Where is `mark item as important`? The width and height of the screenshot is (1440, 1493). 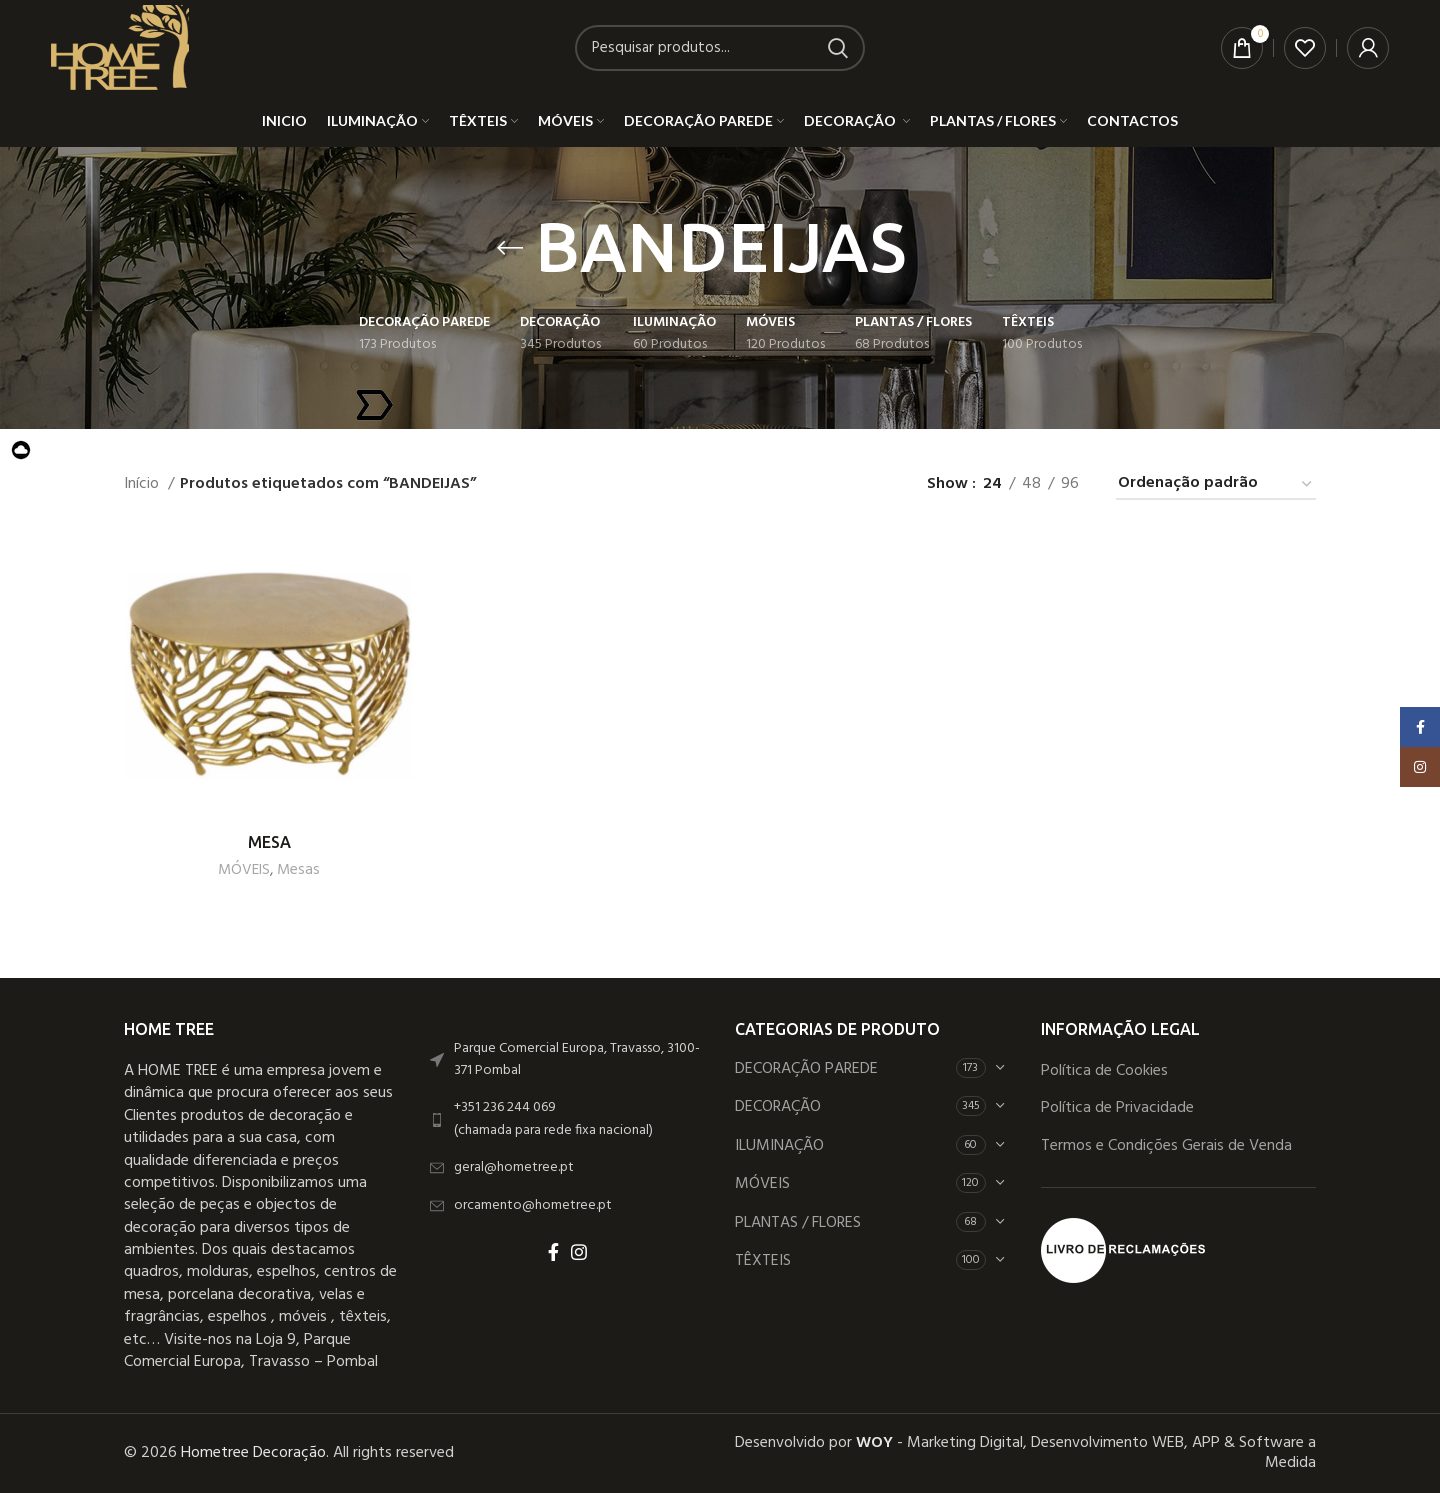 mark item as important is located at coordinates (374, 405).